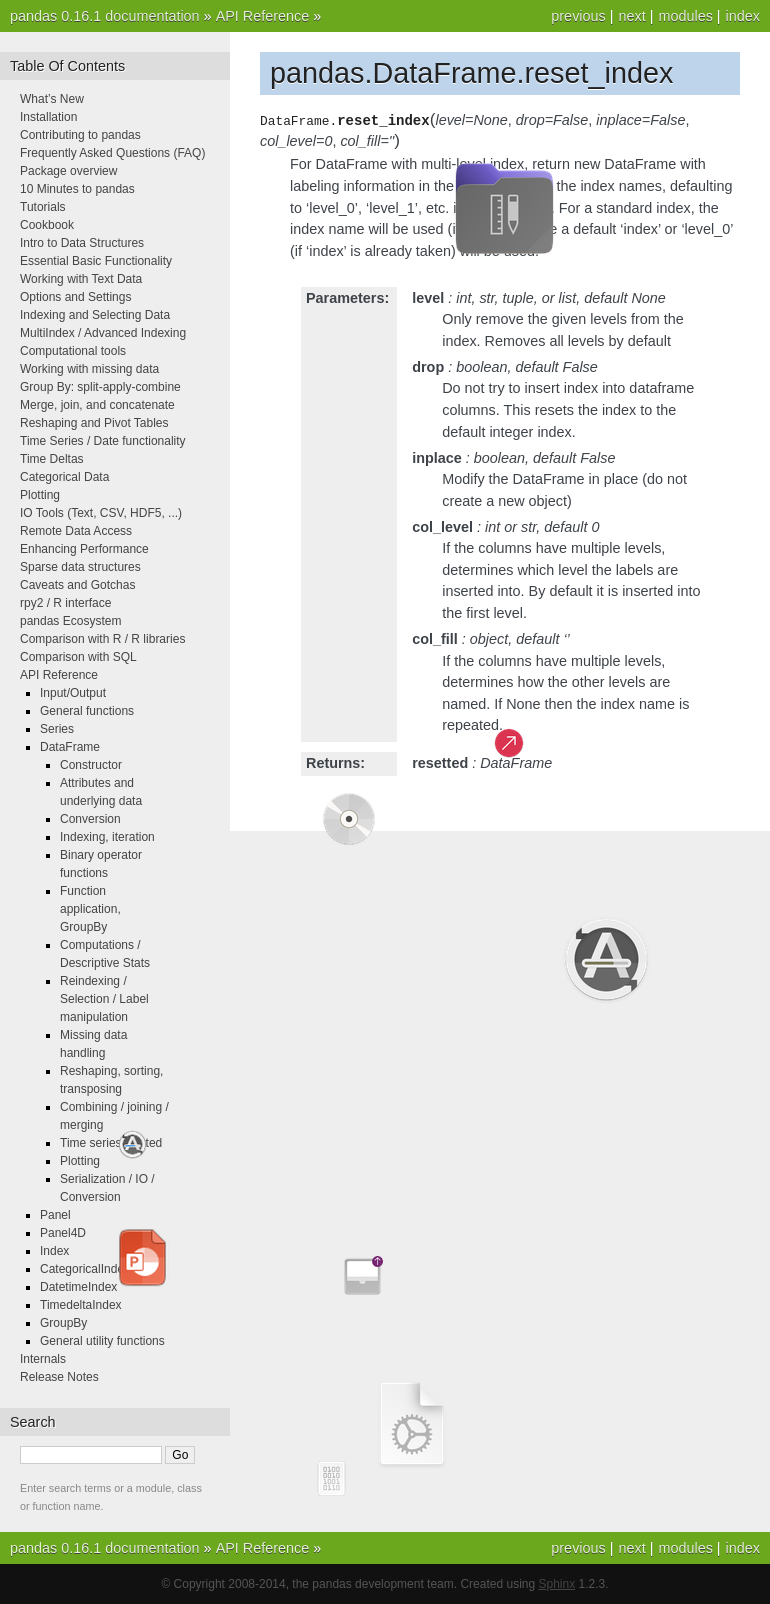 This screenshot has width=770, height=1604. What do you see at coordinates (362, 1276) in the screenshot?
I see `view emails waiting to be sent` at bounding box center [362, 1276].